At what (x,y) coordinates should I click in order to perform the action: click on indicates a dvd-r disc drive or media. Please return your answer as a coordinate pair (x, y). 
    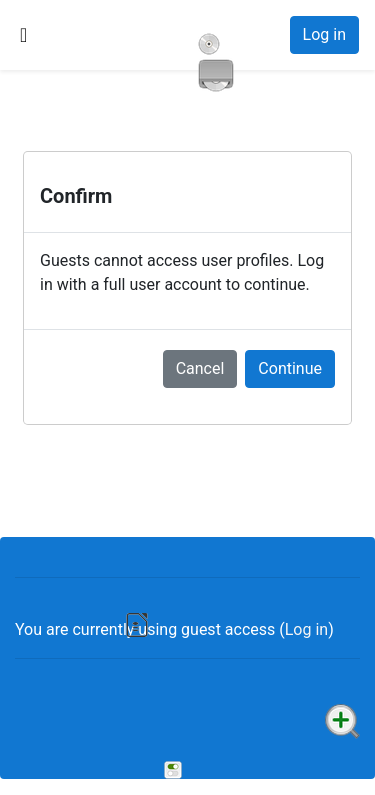
    Looking at the image, I should click on (209, 44).